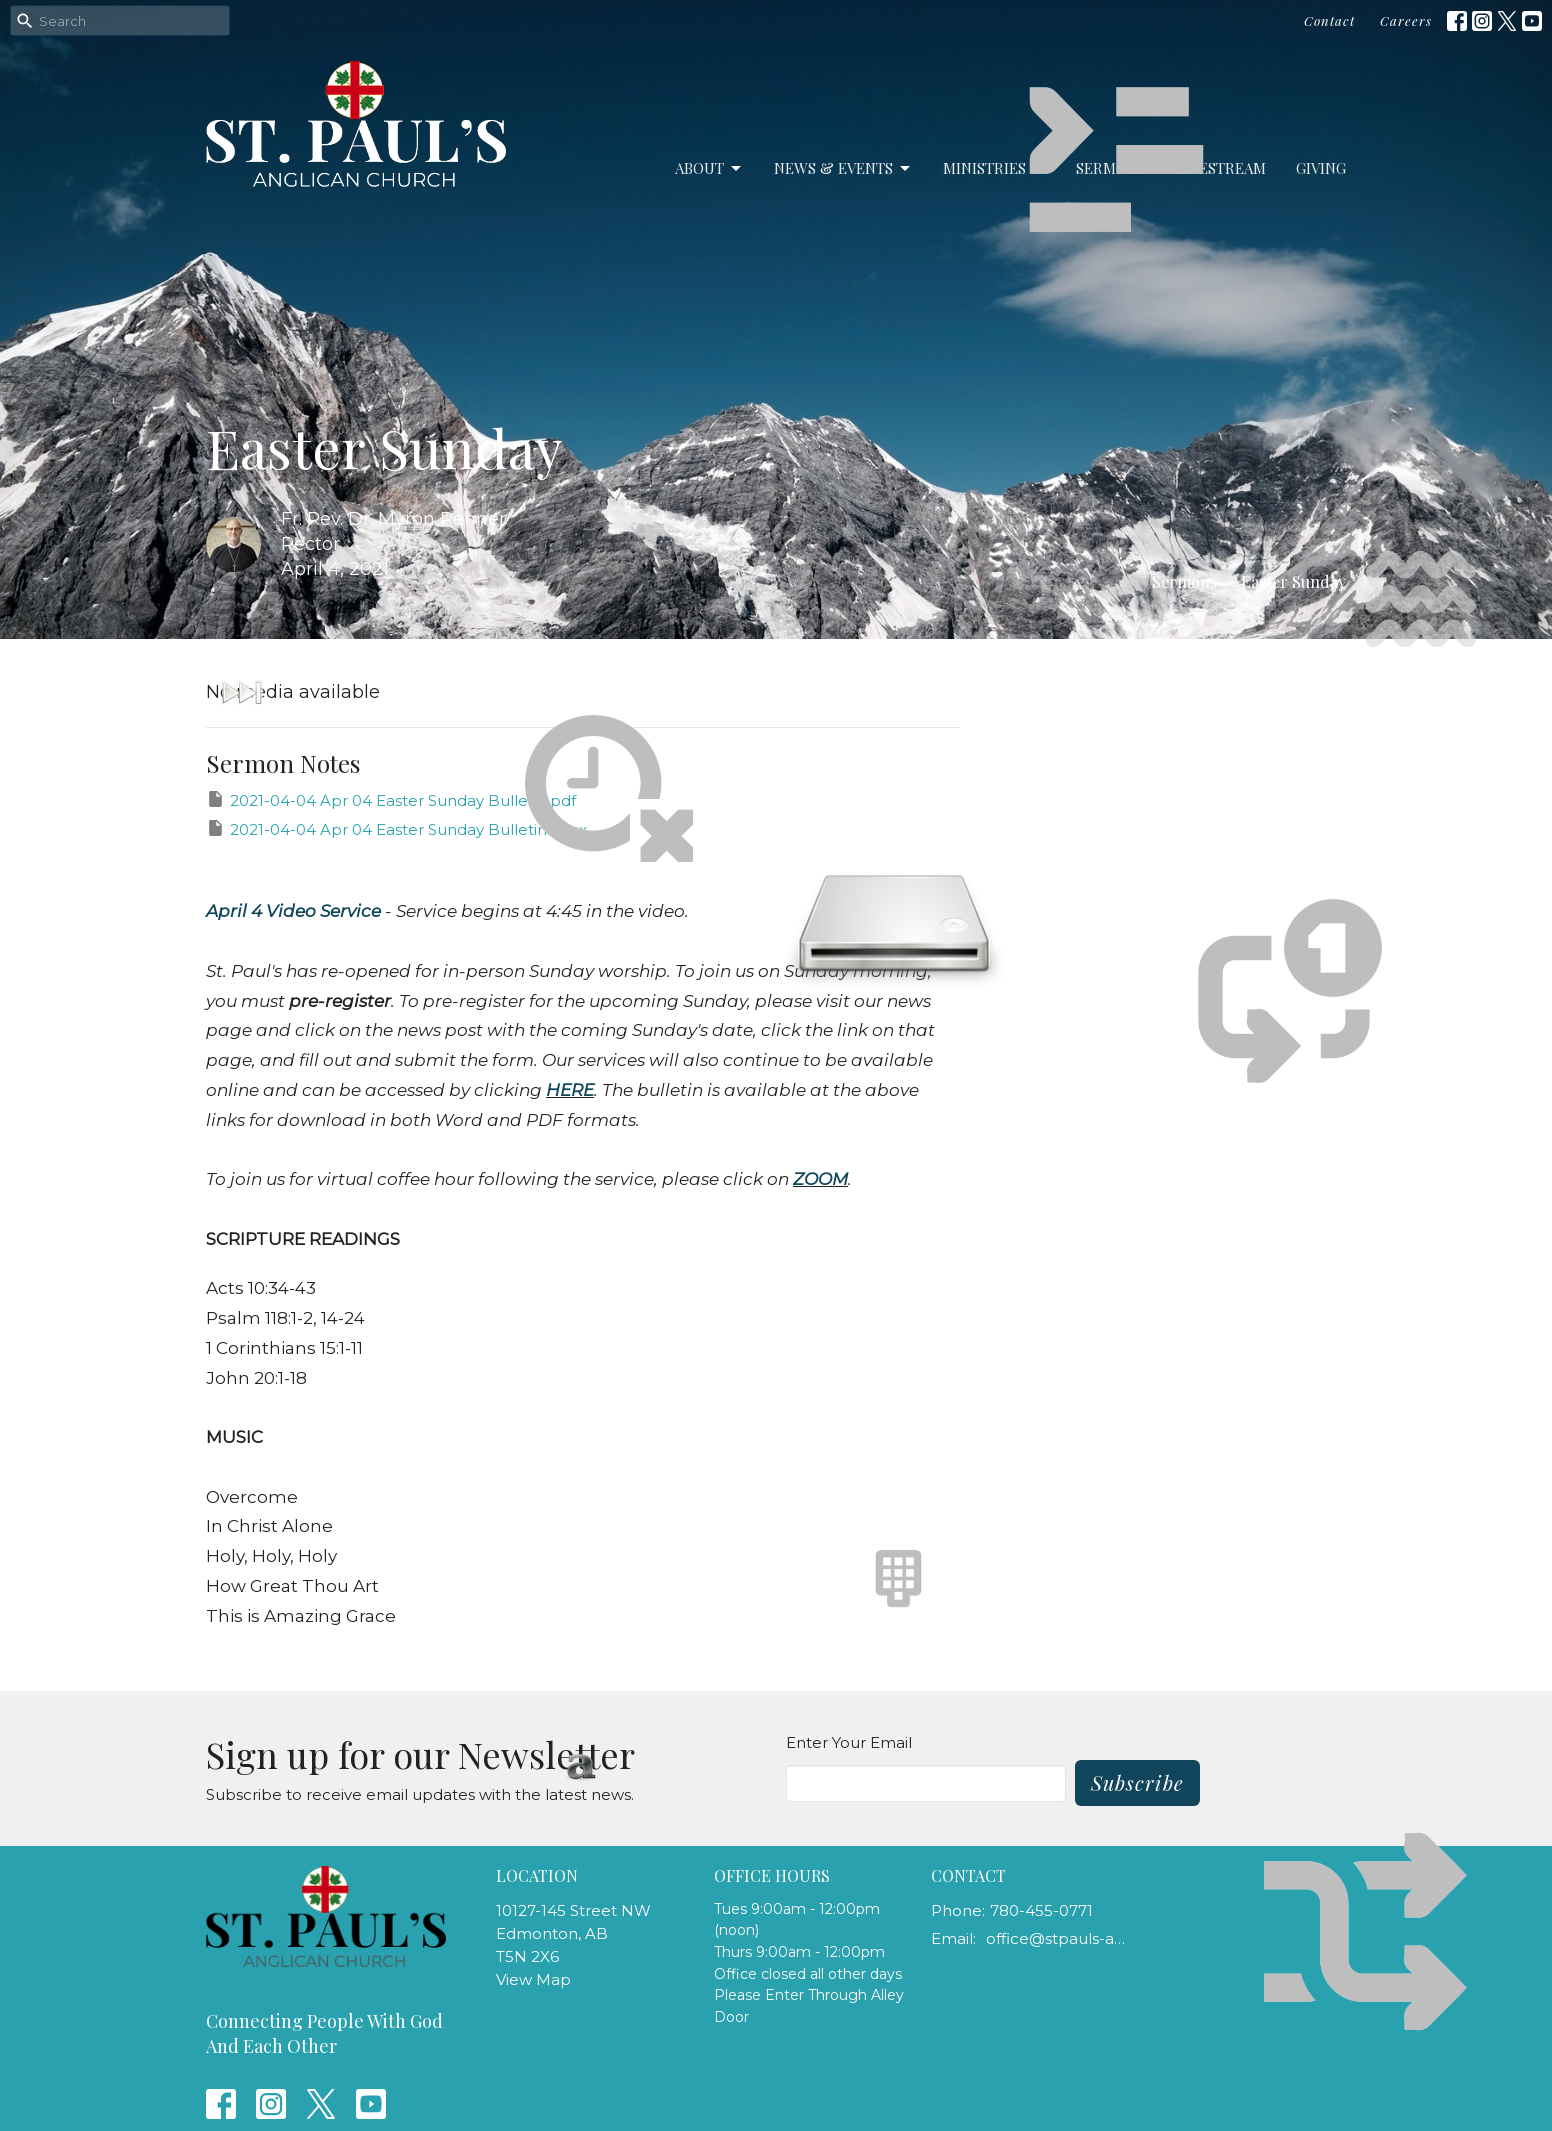  I want to click on shuffle playlist or queue, so click(1362, 1931).